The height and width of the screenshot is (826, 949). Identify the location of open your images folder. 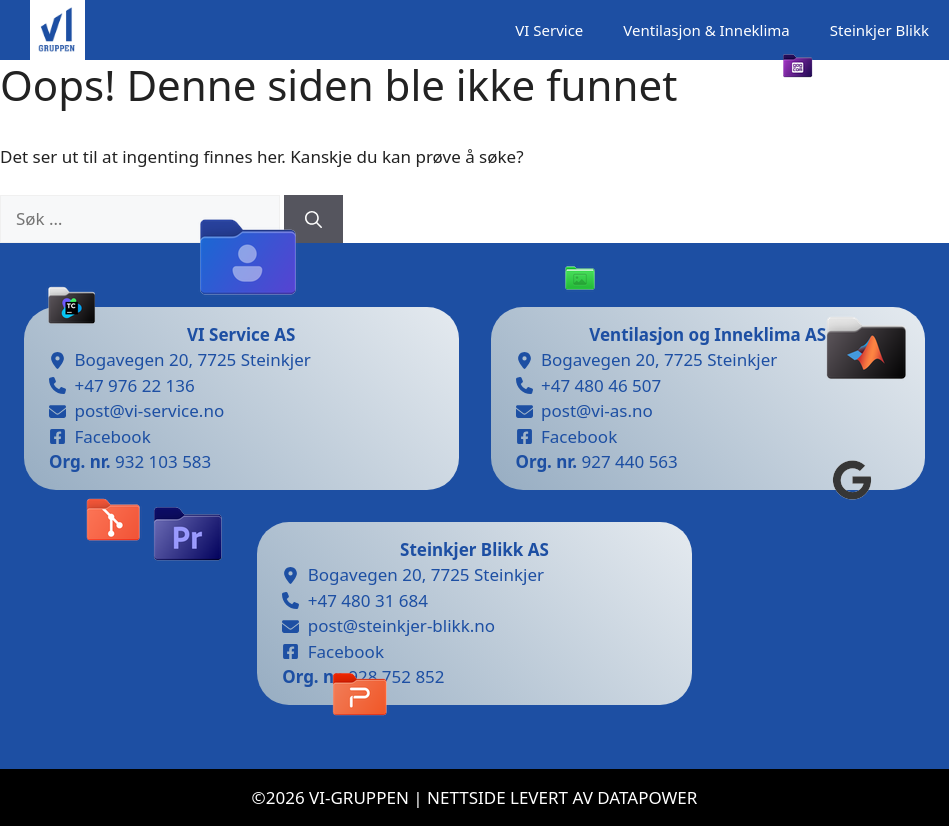
(580, 278).